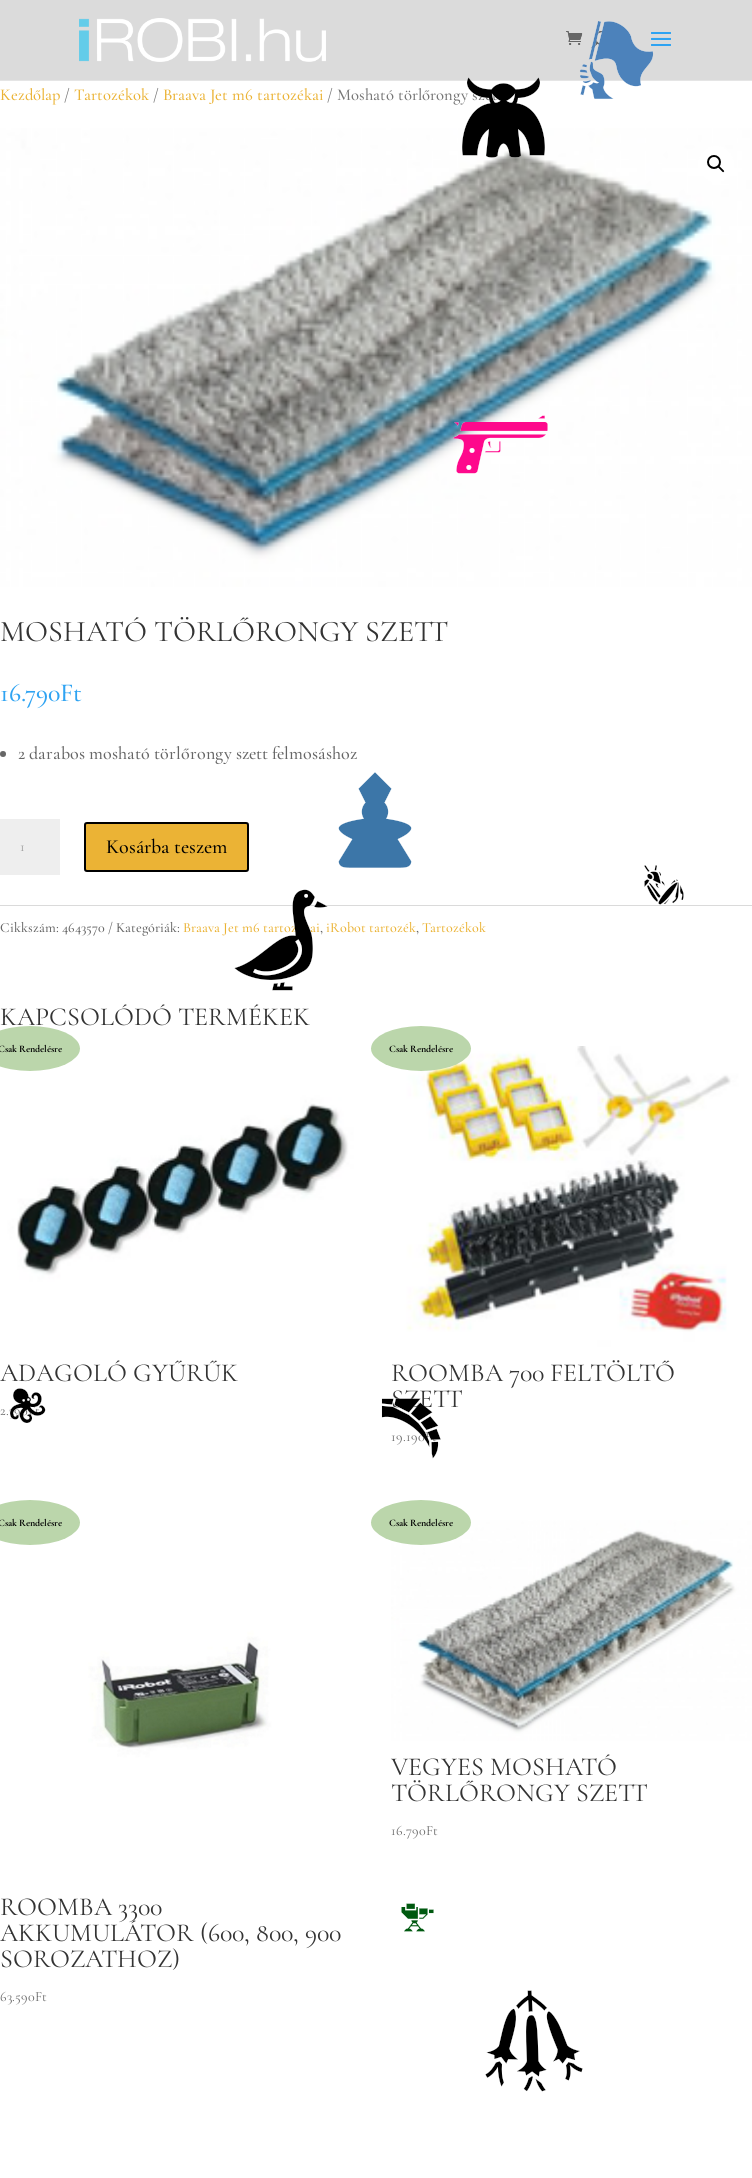 This screenshot has height=2178, width=752. I want to click on goose character or mascot icon, so click(281, 940).